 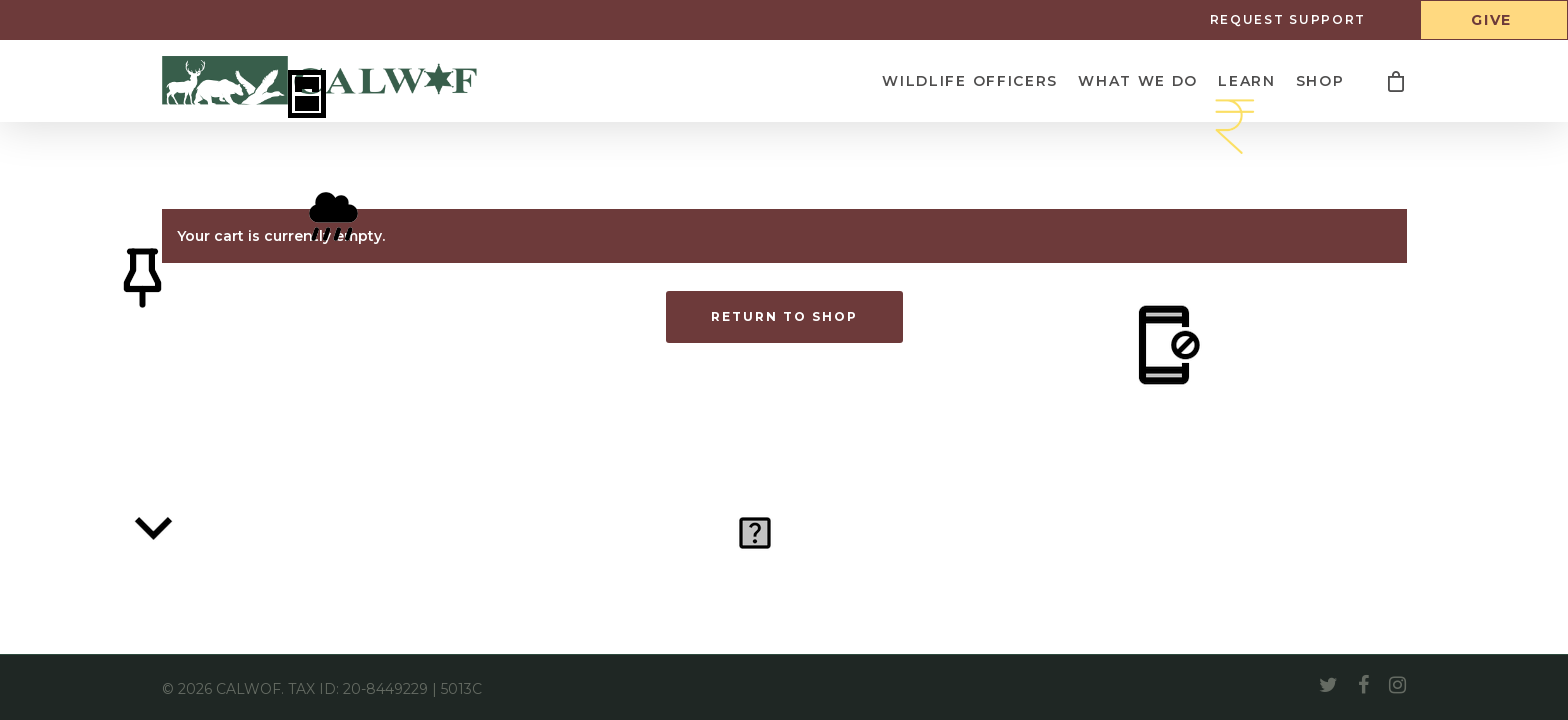 I want to click on expand a collapsed section or dropdown menu, so click(x=153, y=527).